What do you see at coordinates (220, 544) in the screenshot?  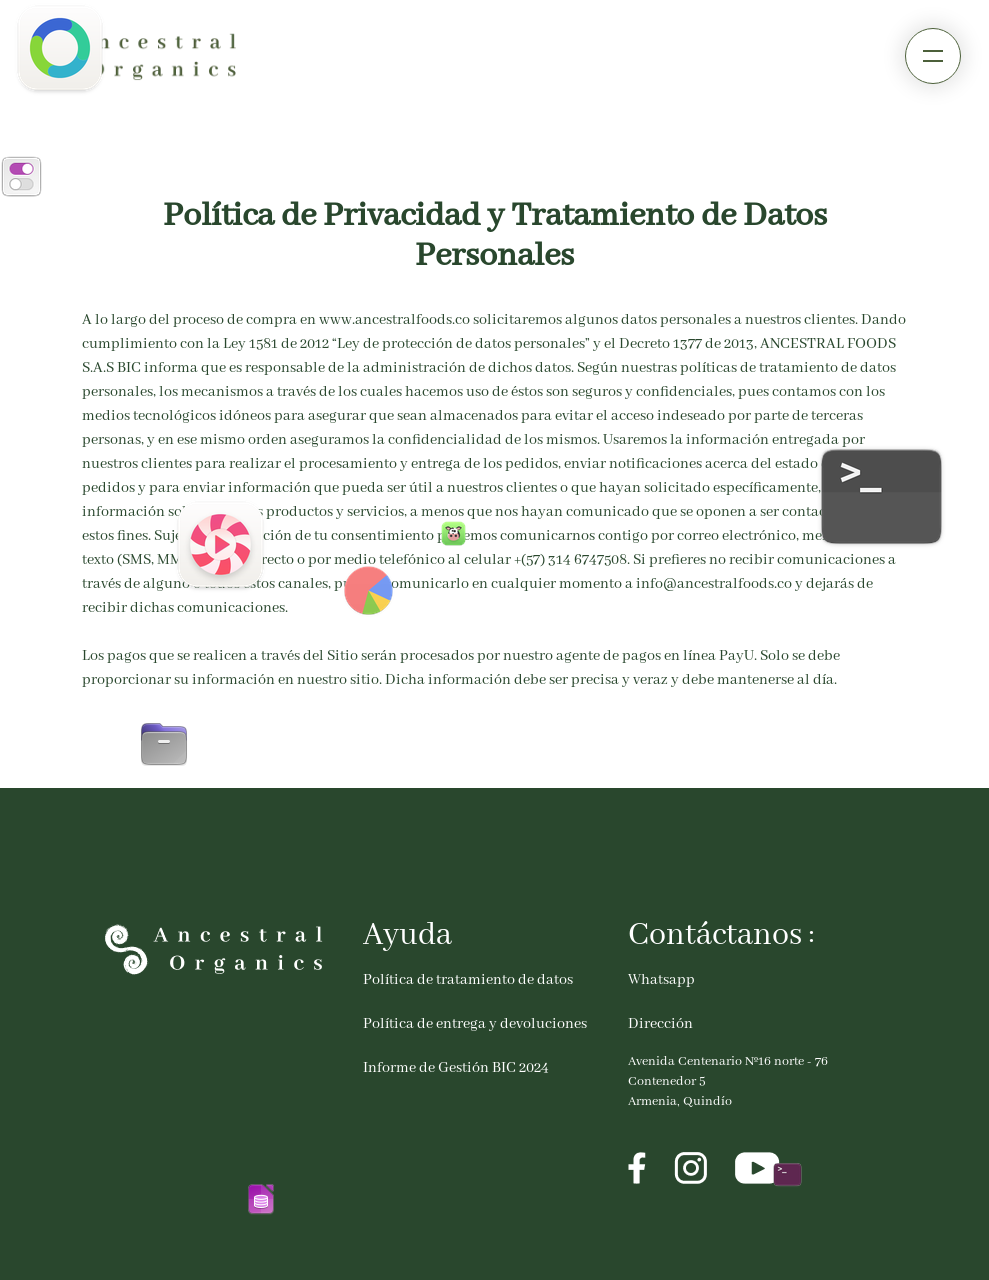 I see `open lollypop music player` at bounding box center [220, 544].